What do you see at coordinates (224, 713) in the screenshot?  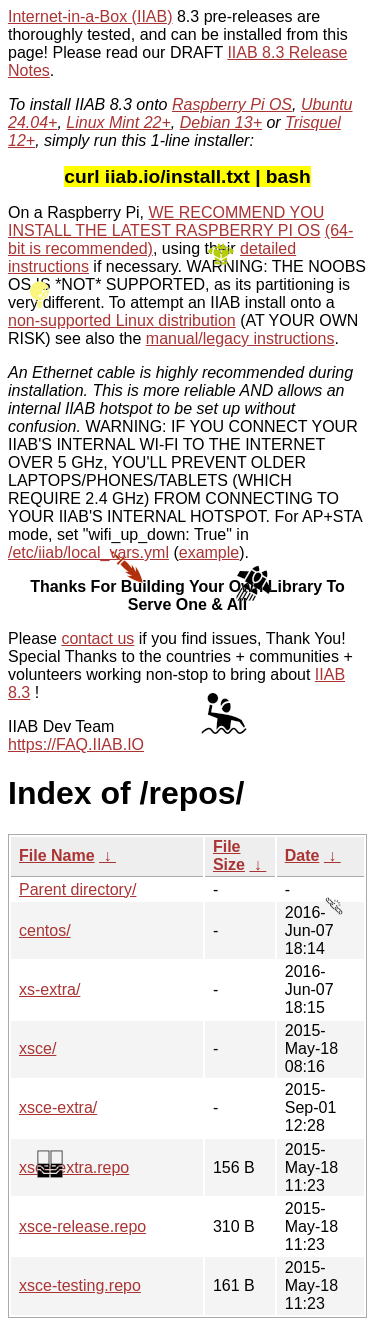 I see `access water polo game or activity` at bounding box center [224, 713].